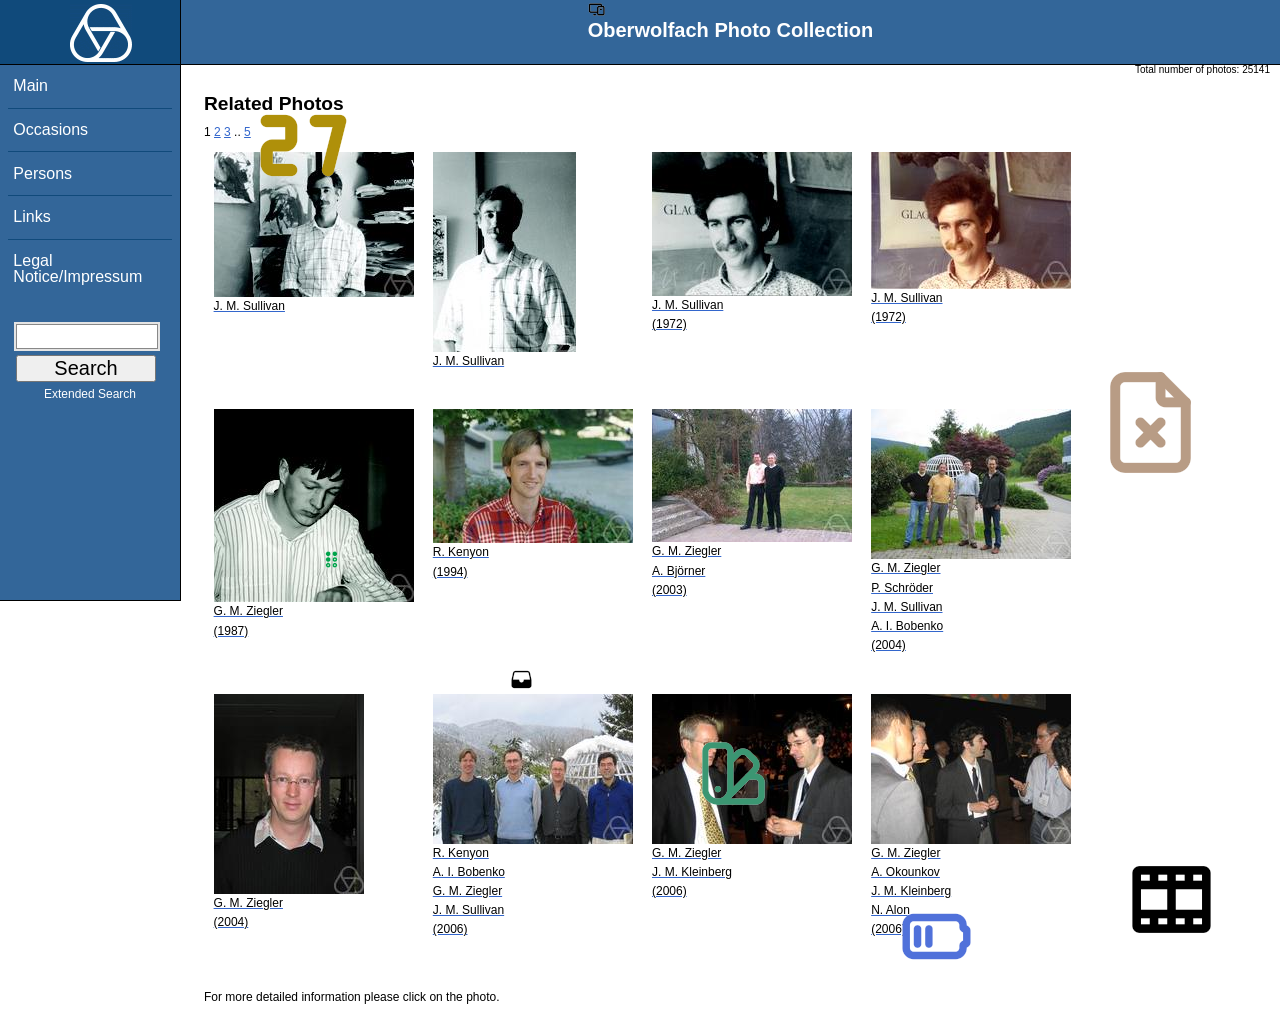  What do you see at coordinates (303, 145) in the screenshot?
I see `indicates item number 27 in a list or sequence` at bounding box center [303, 145].